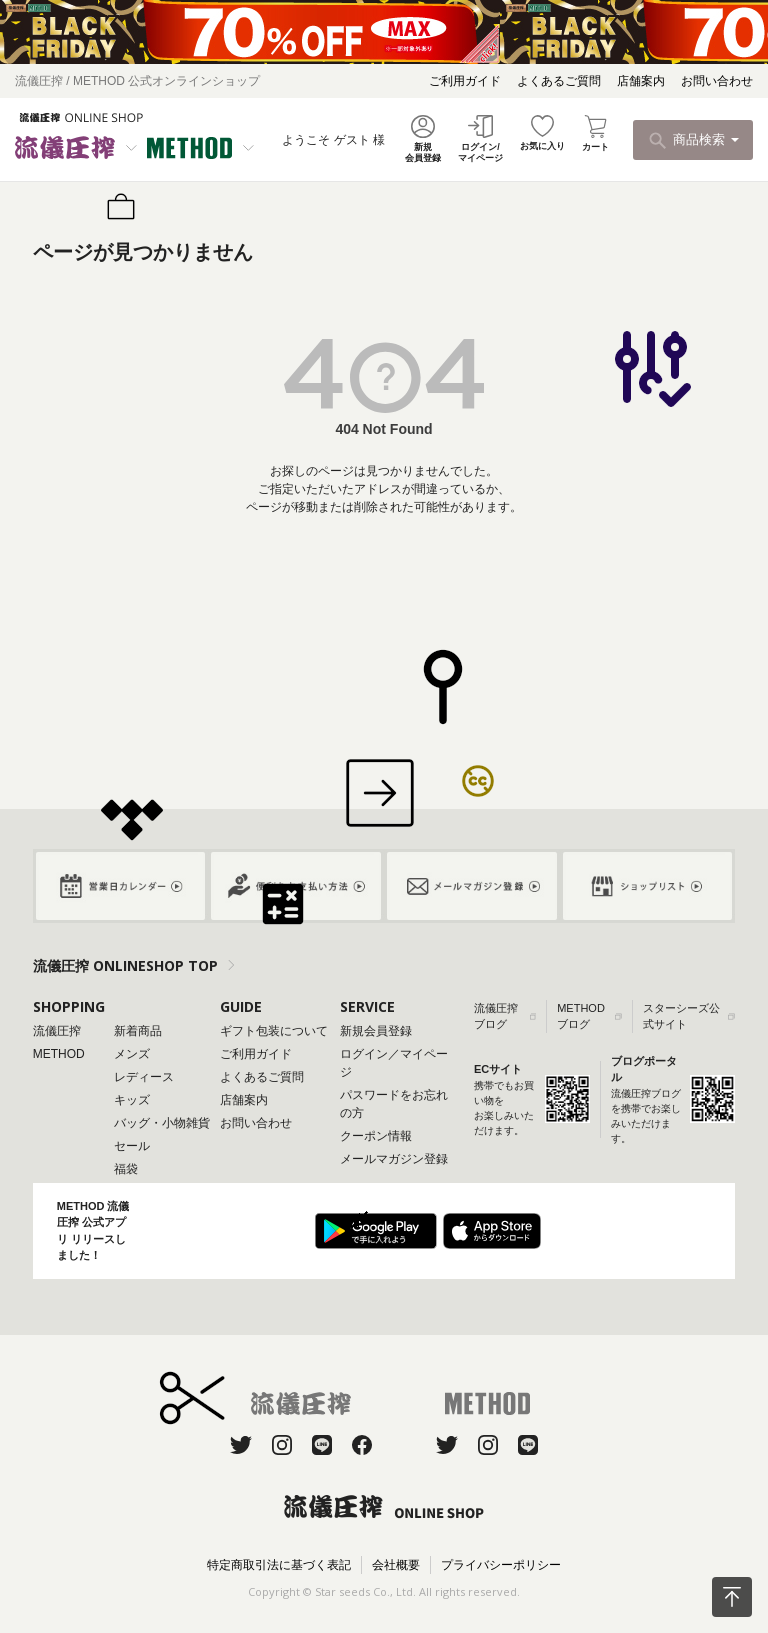  I want to click on mark a location on the map, so click(443, 687).